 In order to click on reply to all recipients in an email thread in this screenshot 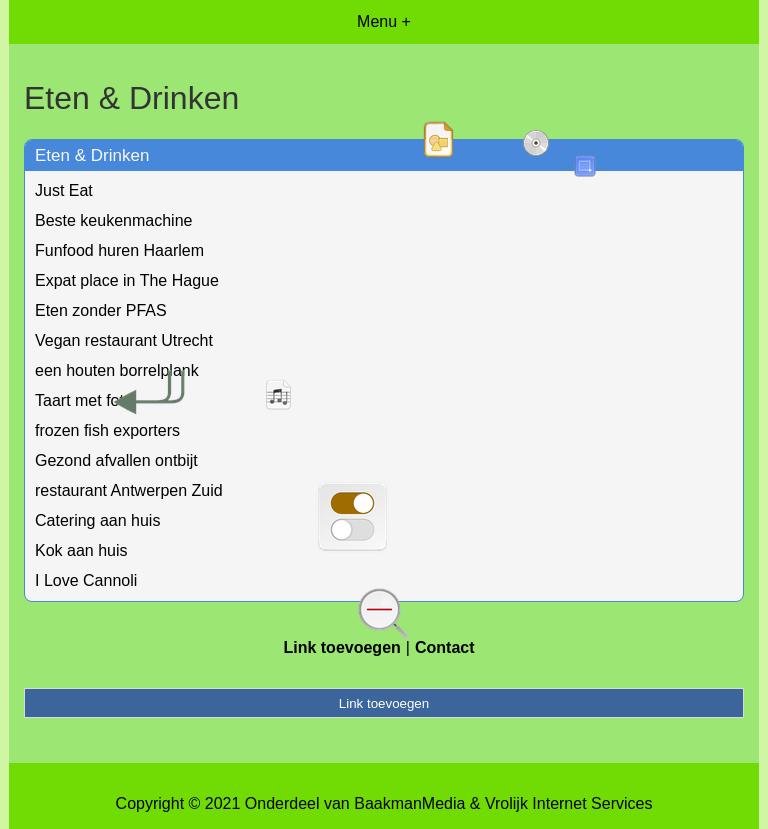, I will do `click(148, 392)`.